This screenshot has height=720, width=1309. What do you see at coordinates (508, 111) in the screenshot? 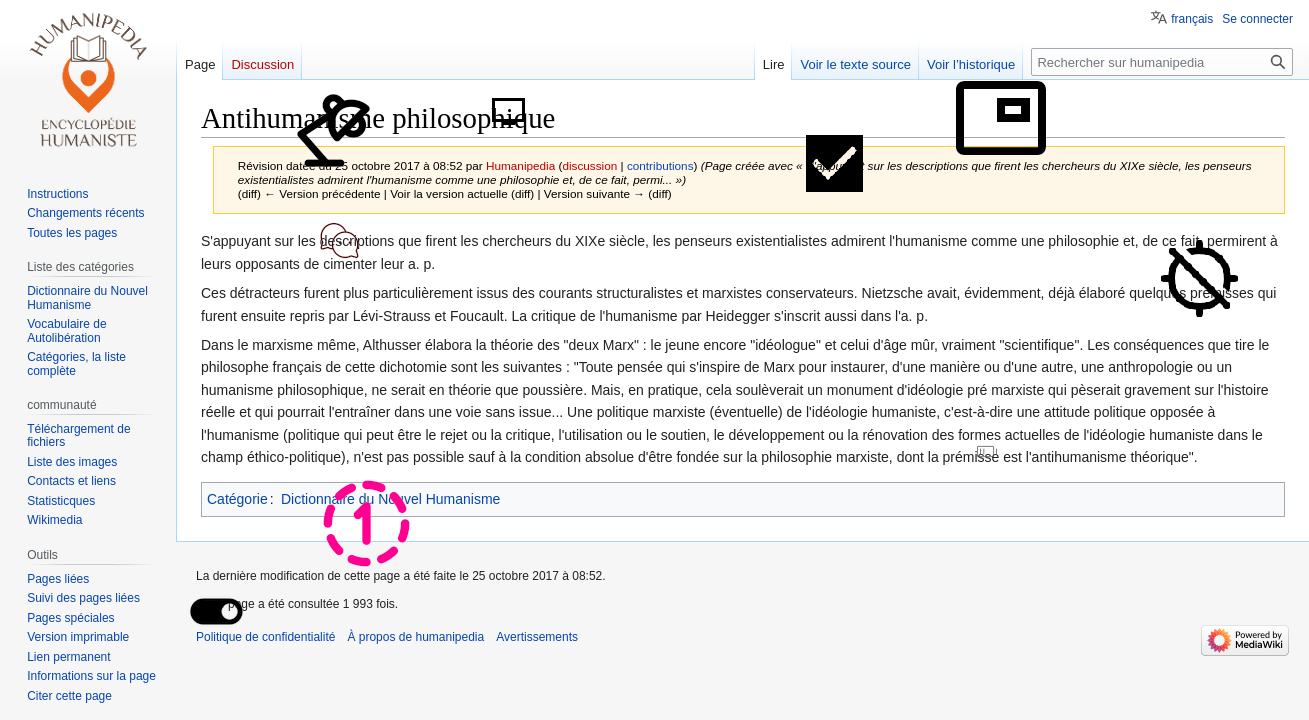
I see `access tv or display settings` at bounding box center [508, 111].